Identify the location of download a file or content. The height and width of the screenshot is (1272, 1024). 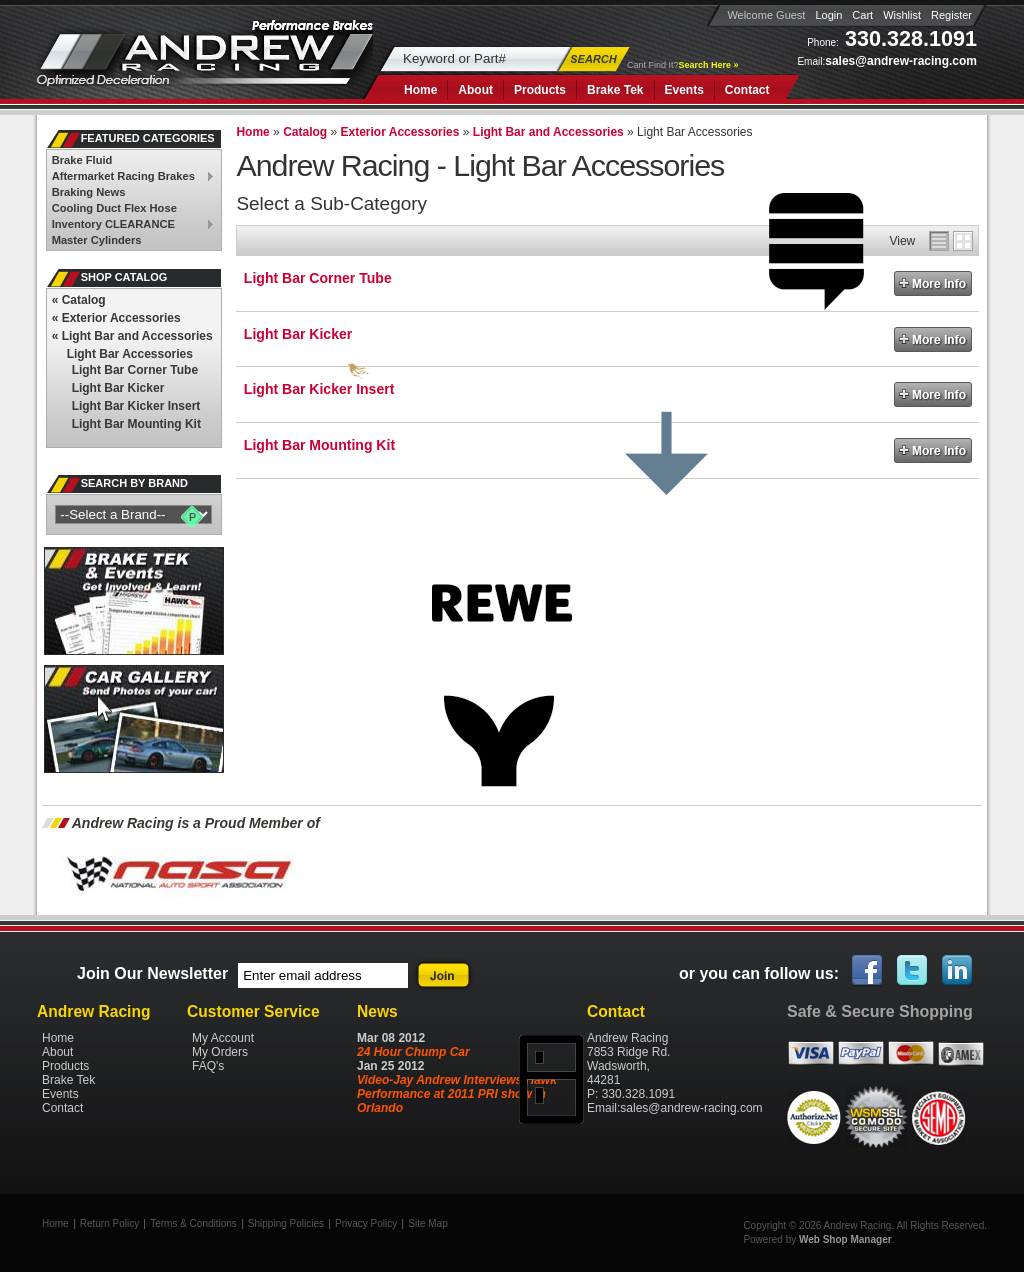
(666, 453).